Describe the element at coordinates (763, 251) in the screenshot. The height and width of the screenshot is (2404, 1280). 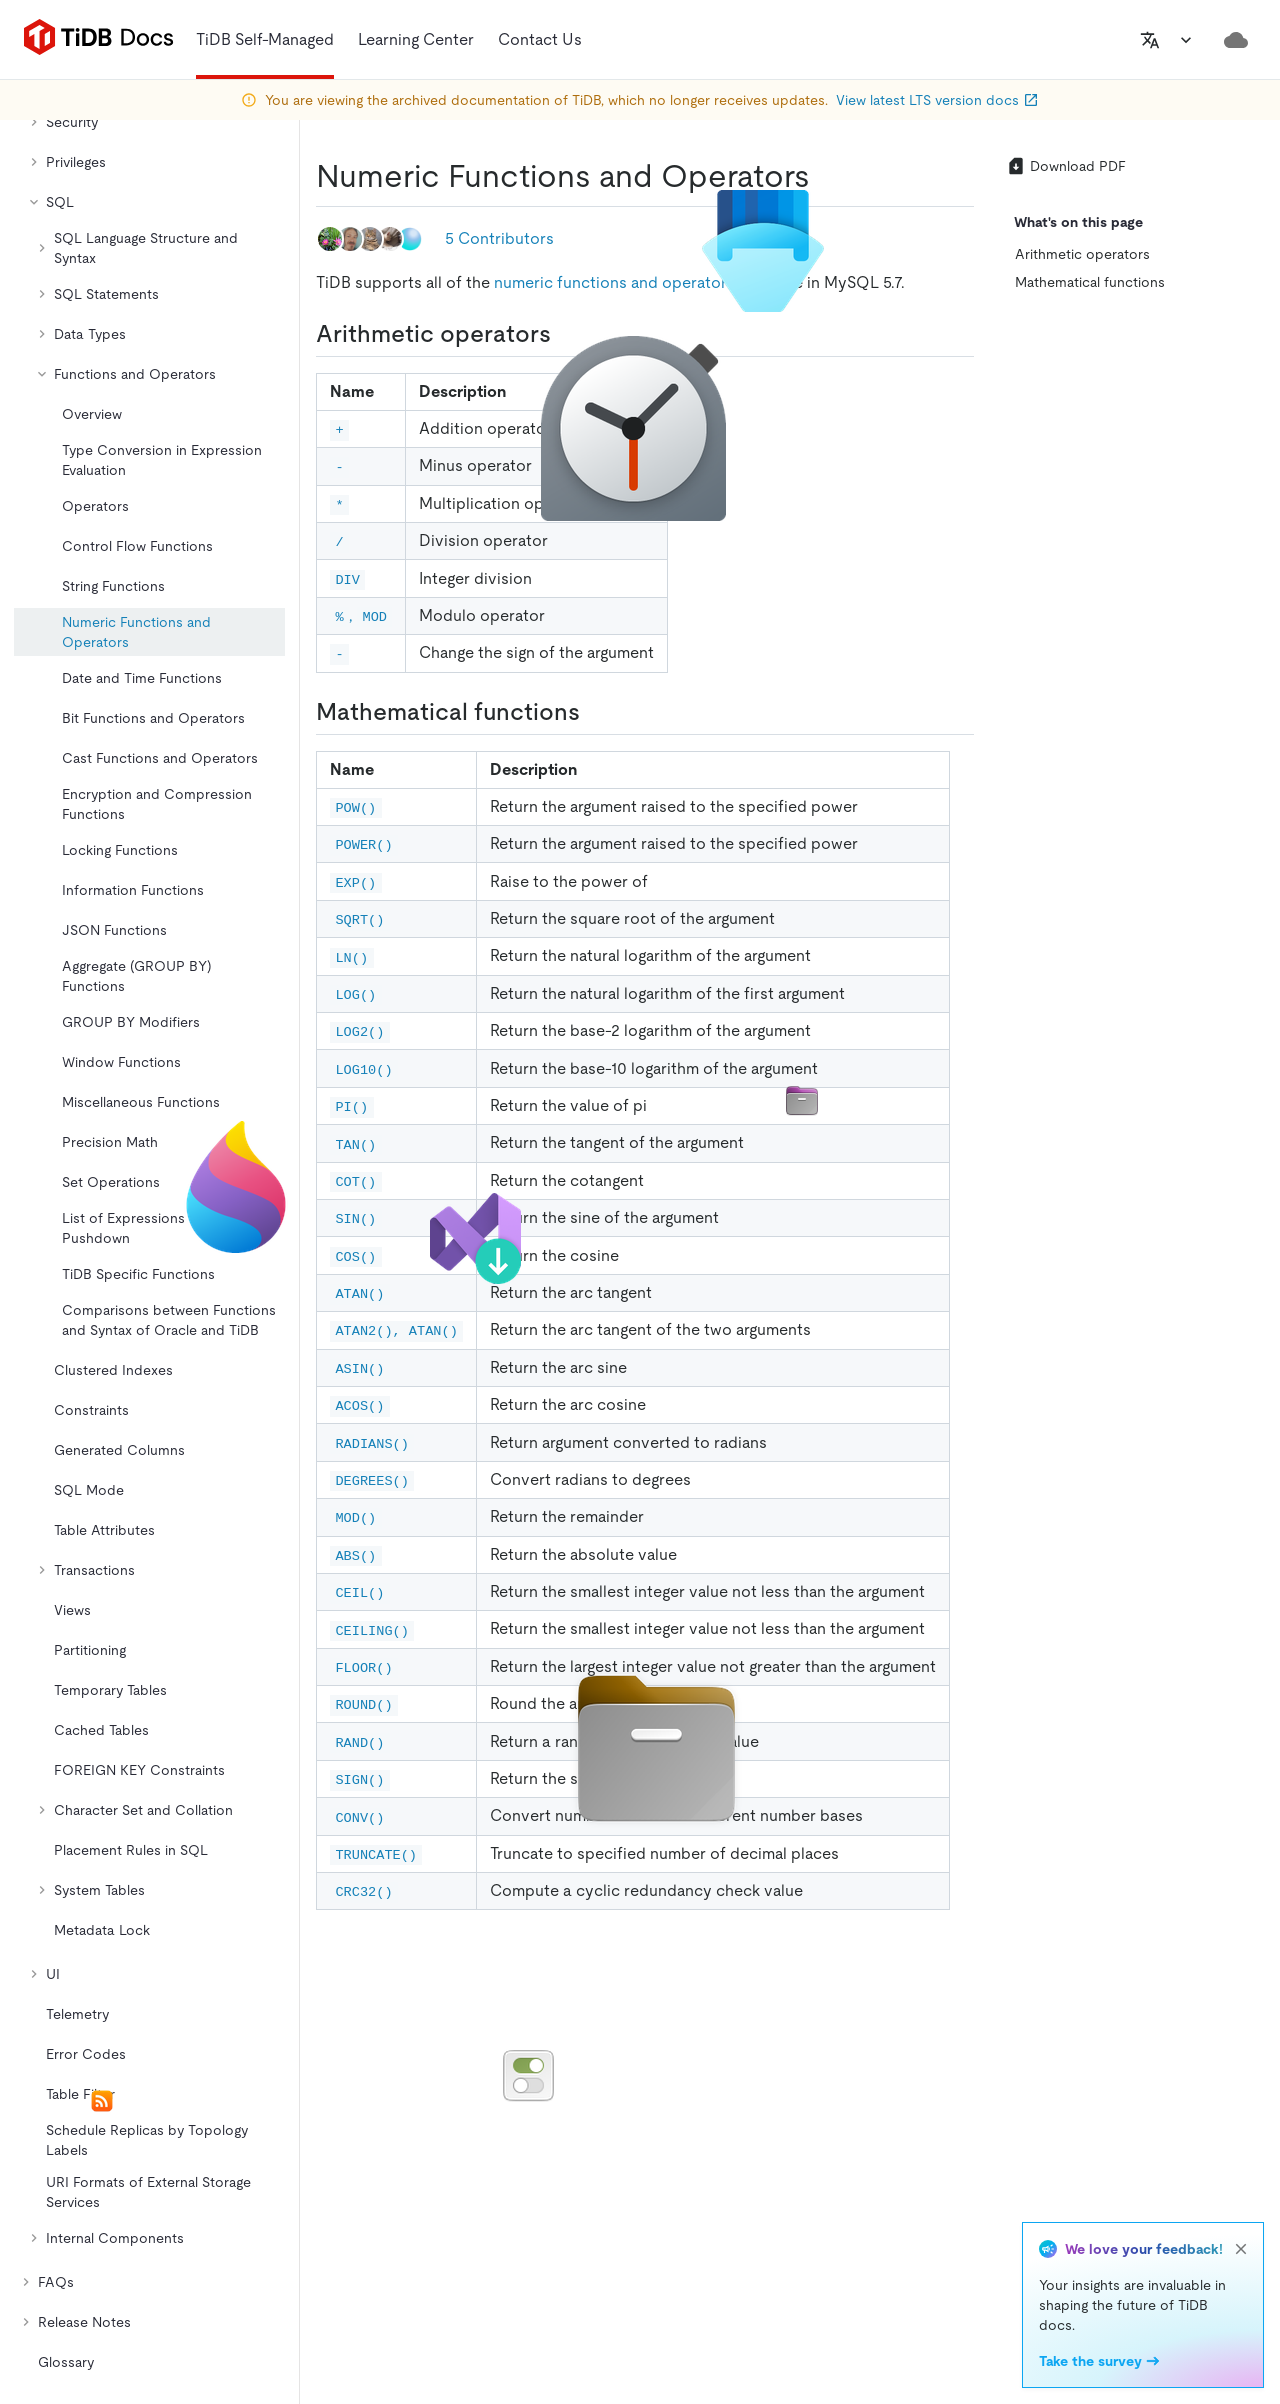
I see `open the warehouse app for managing software packages` at that location.